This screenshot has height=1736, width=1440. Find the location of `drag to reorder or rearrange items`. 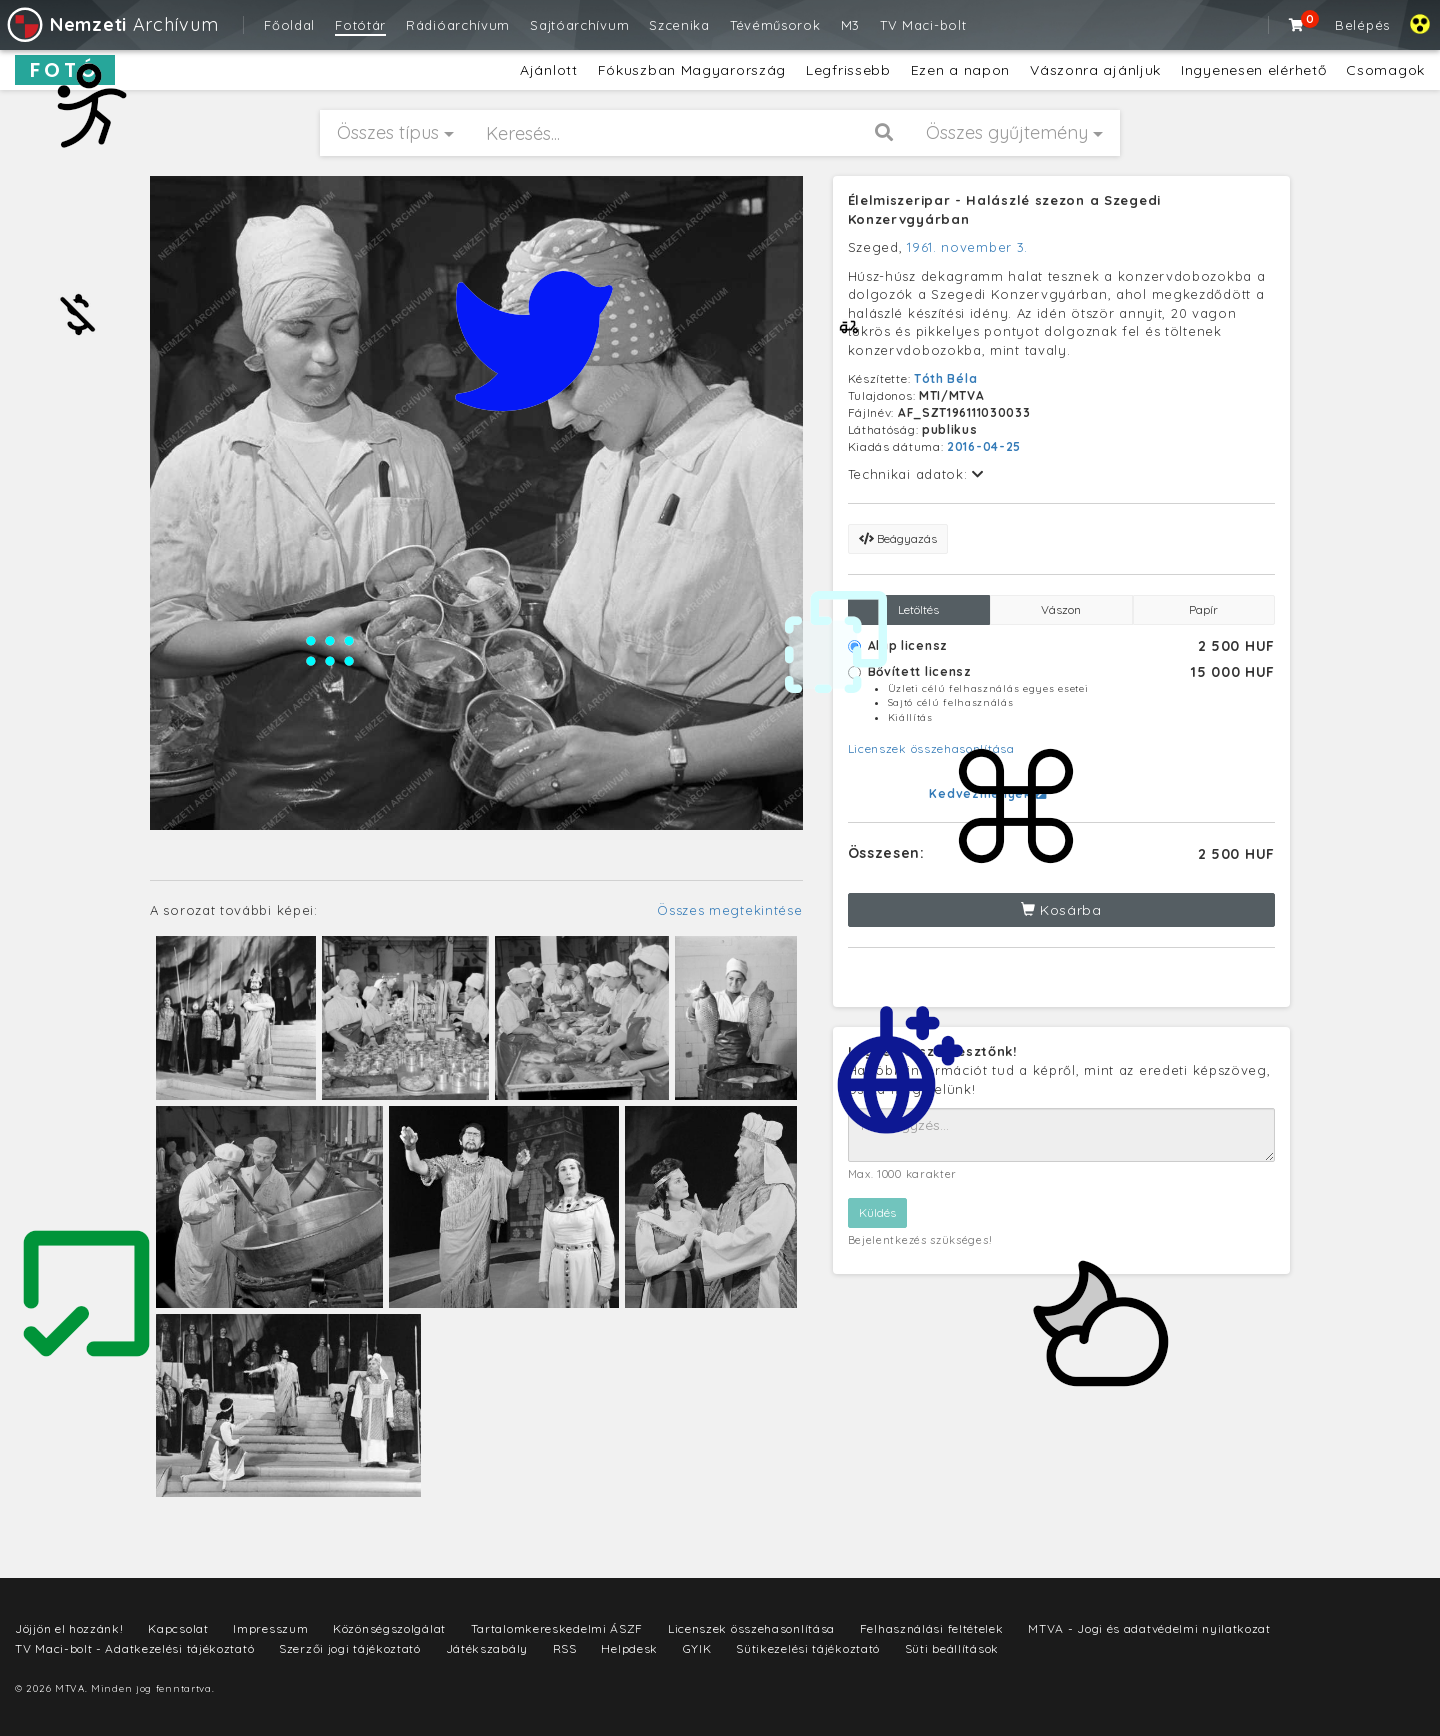

drag to reorder or rearrange items is located at coordinates (330, 651).